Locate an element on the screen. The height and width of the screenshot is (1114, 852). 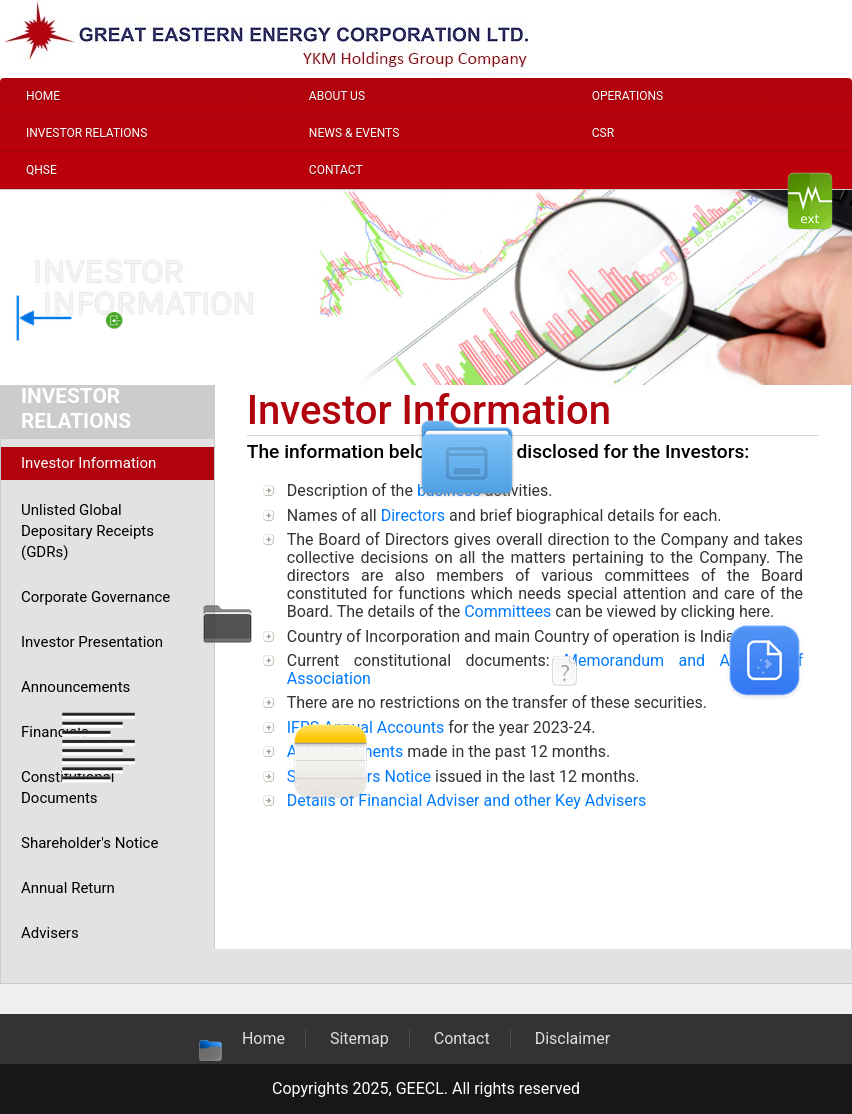
open folder containing files is located at coordinates (210, 1050).